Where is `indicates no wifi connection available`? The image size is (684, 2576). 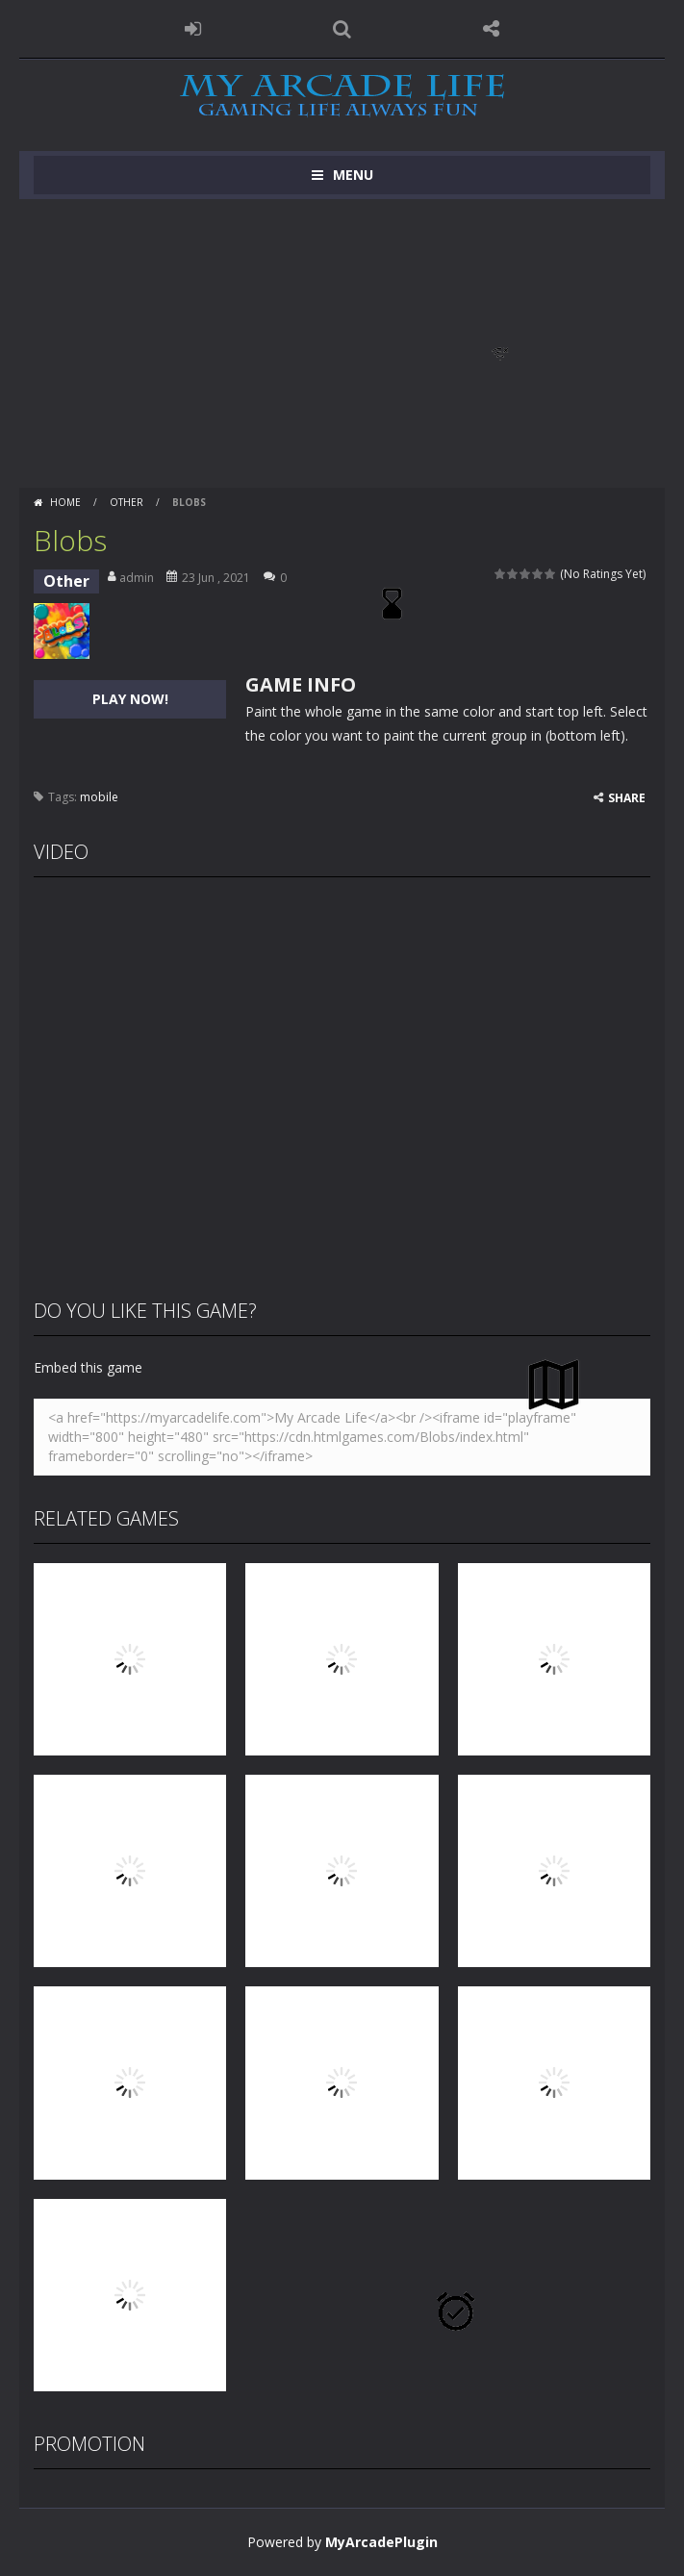 indicates no wifi connection available is located at coordinates (500, 354).